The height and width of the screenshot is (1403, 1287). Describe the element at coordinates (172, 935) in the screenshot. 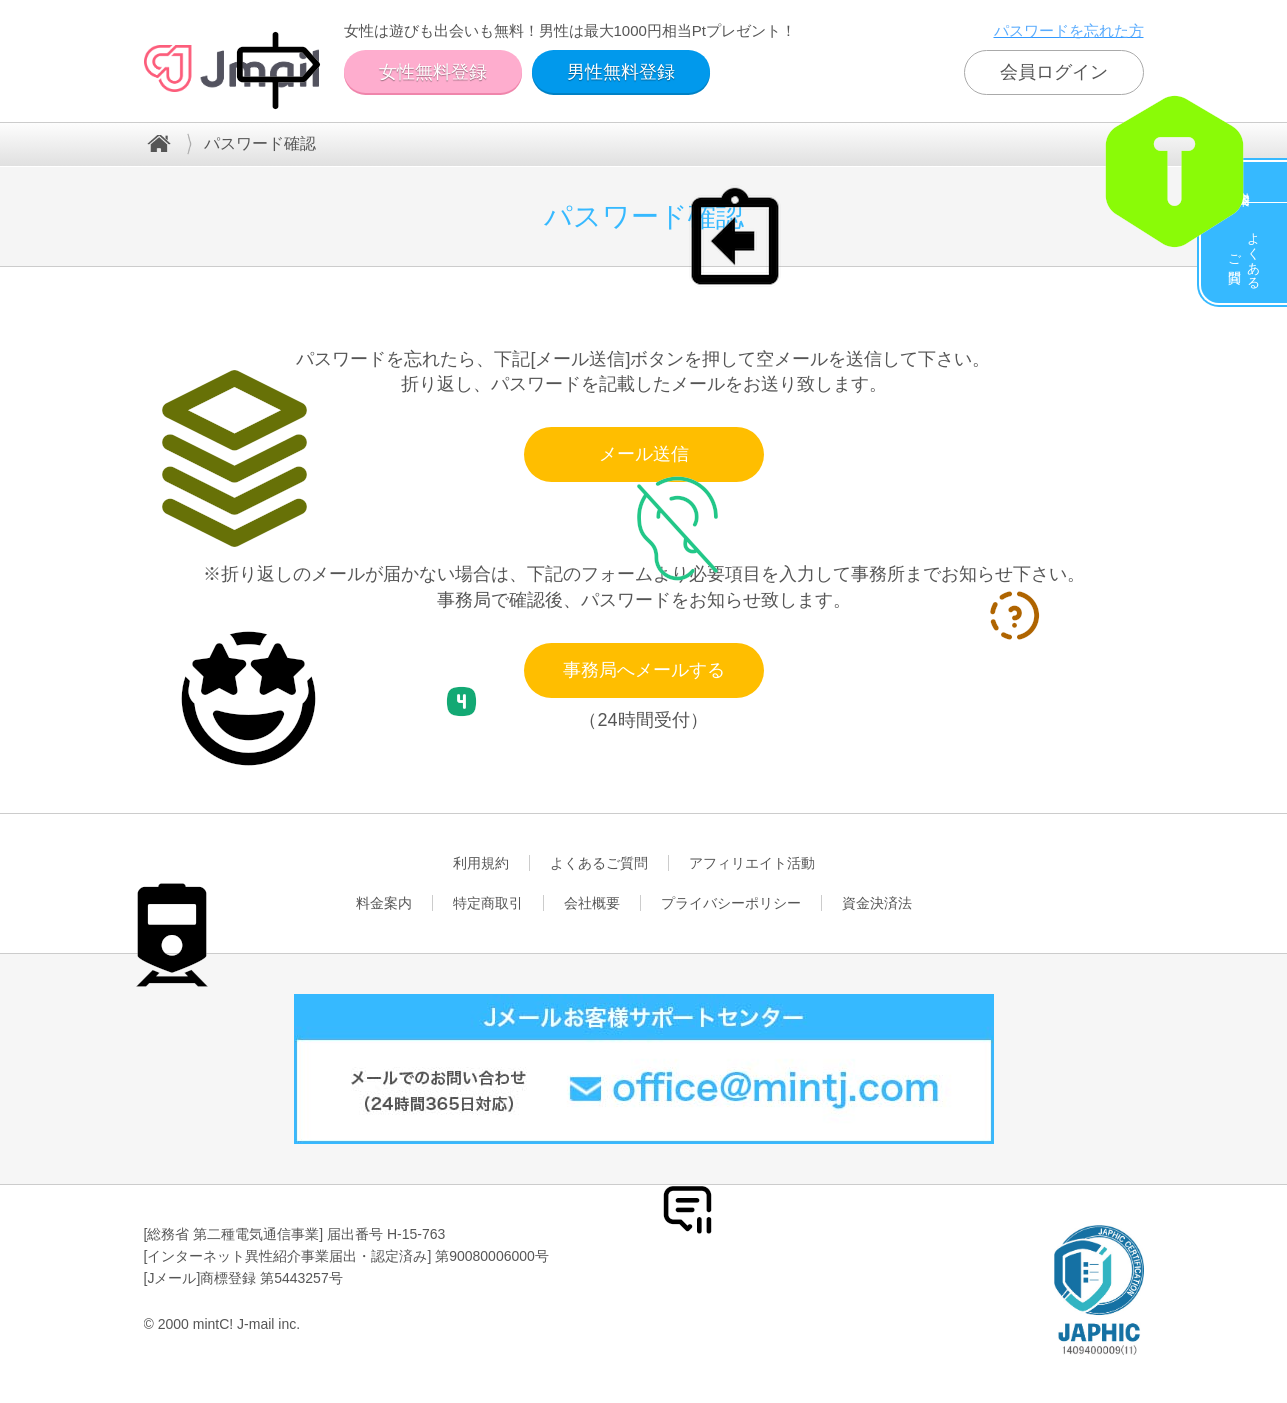

I see `view train schedules or rail services` at that location.